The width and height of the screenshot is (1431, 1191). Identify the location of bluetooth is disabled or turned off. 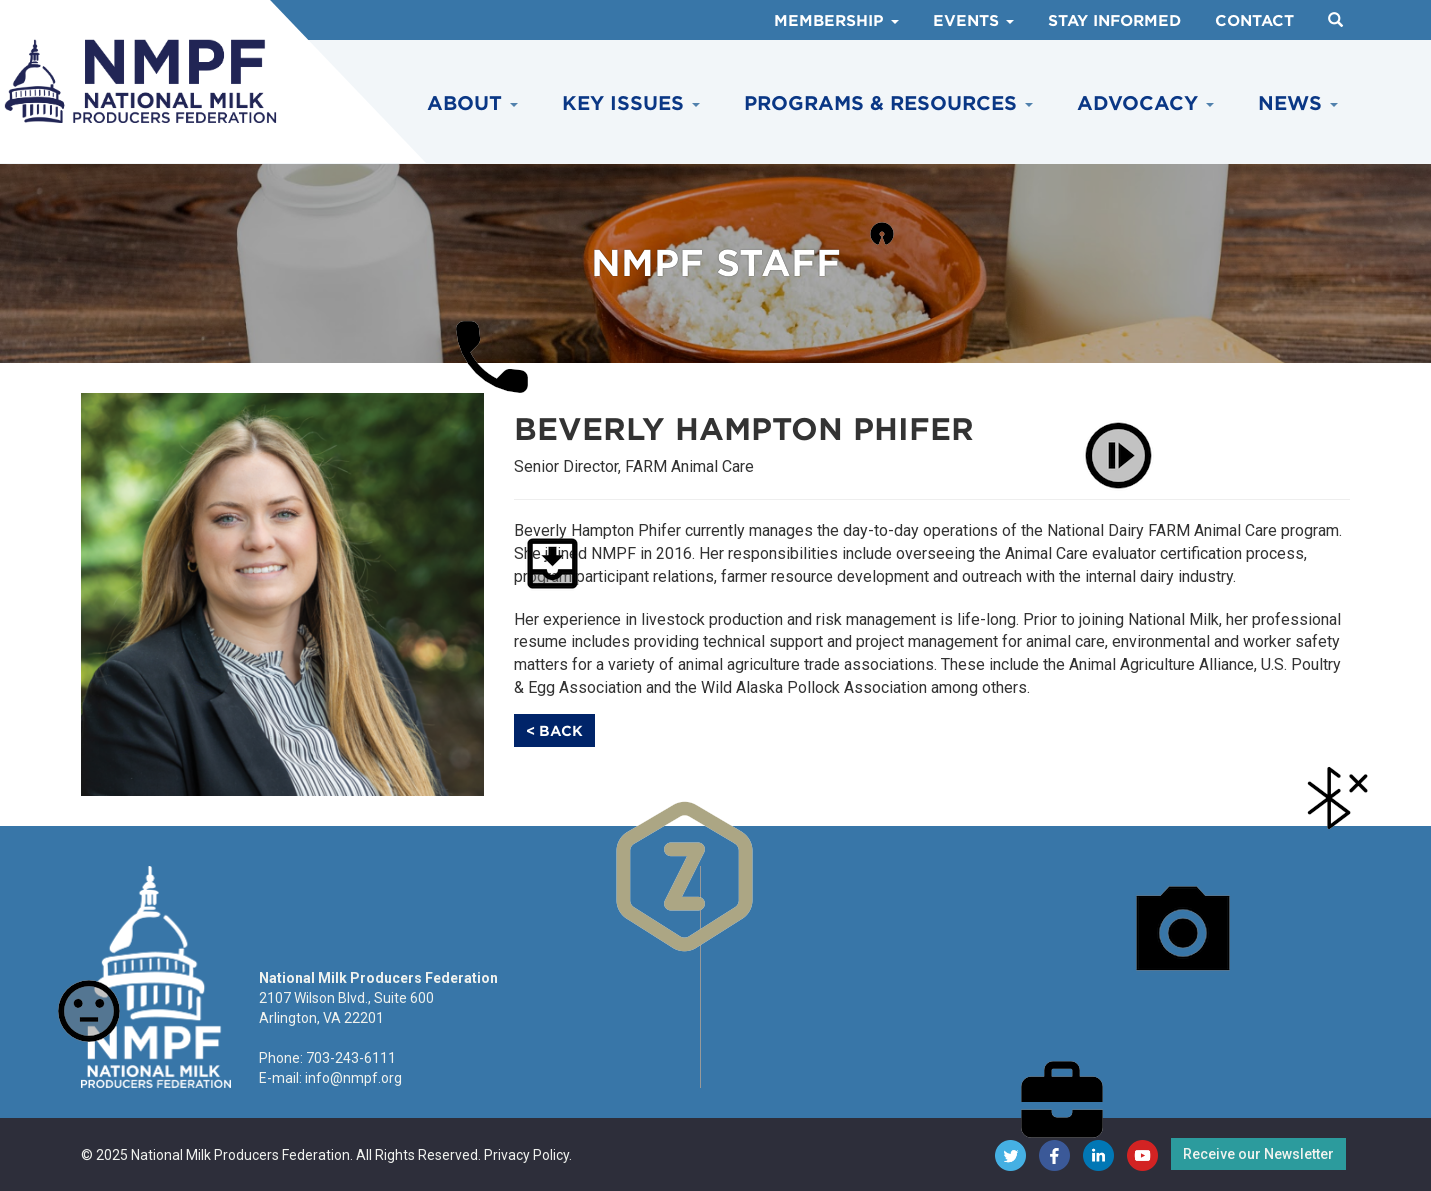
(1334, 798).